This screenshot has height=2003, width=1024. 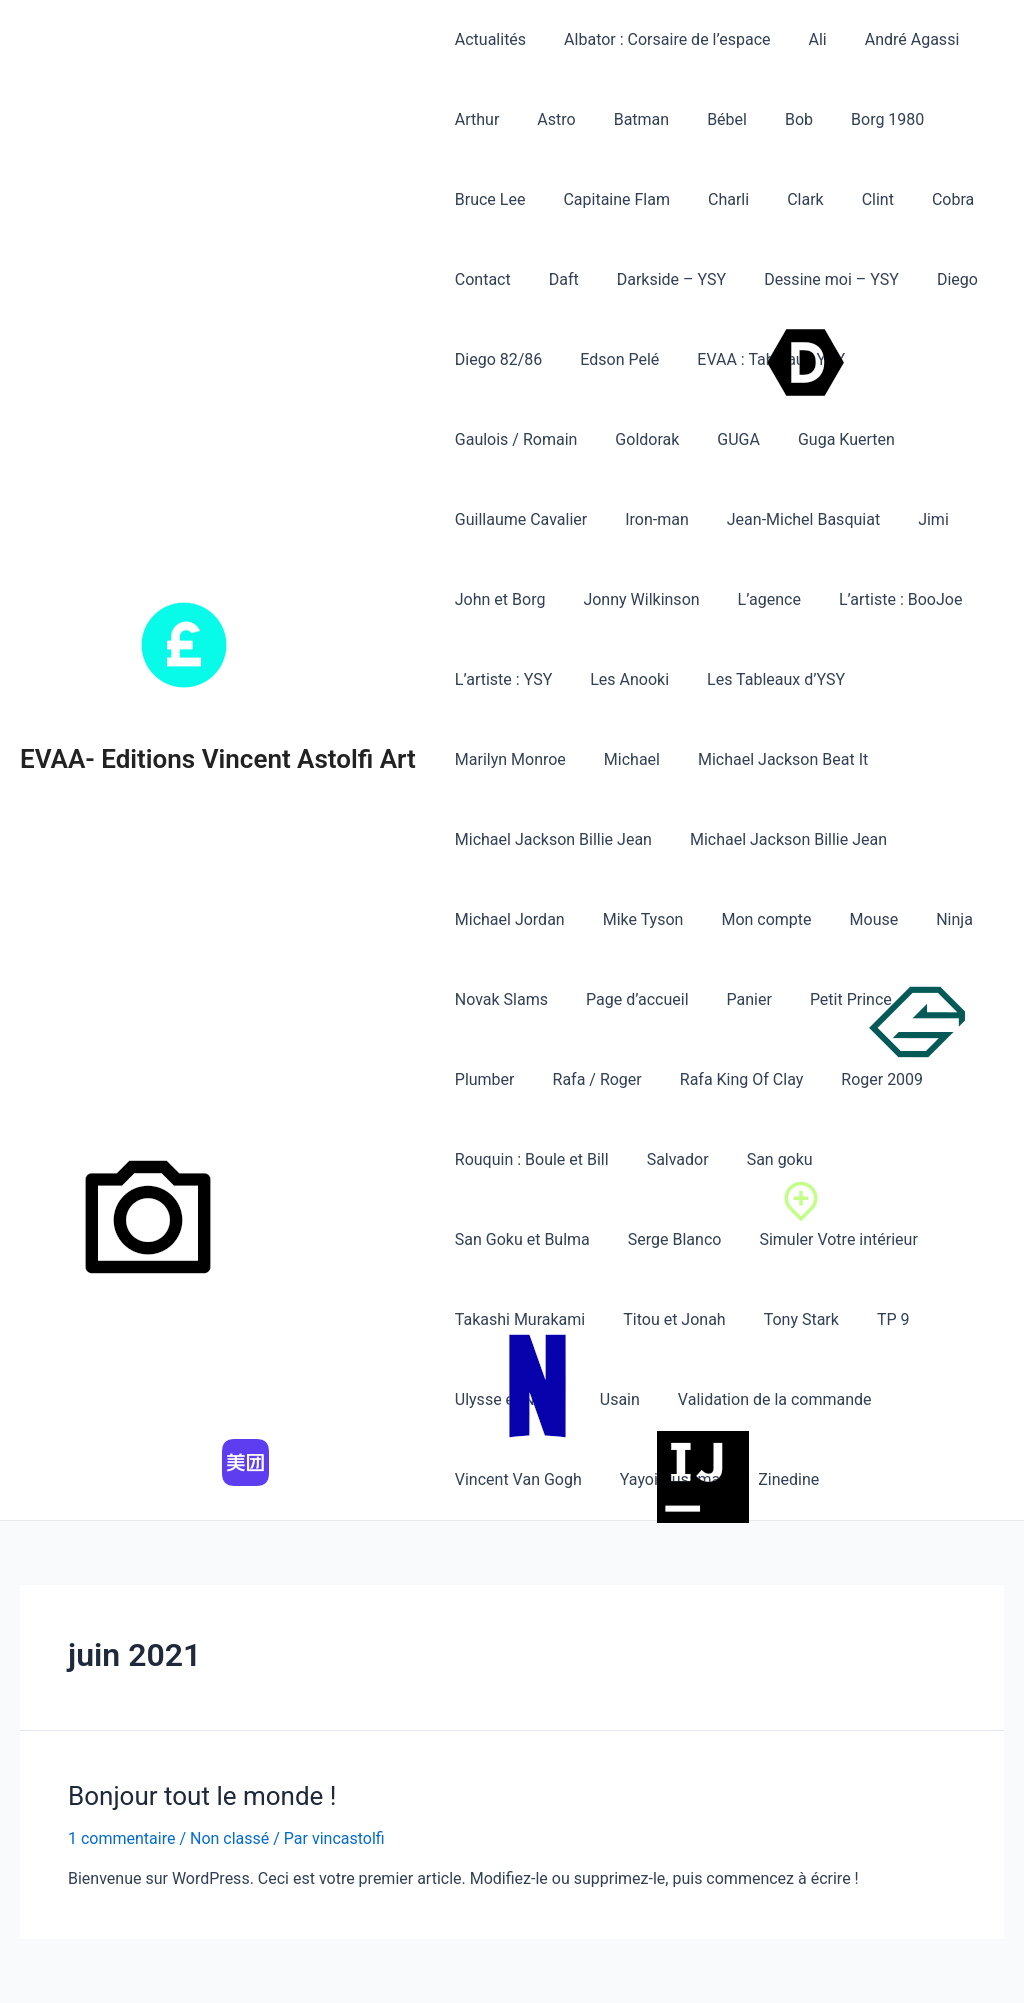 I want to click on view balance in british pounds, so click(x=184, y=645).